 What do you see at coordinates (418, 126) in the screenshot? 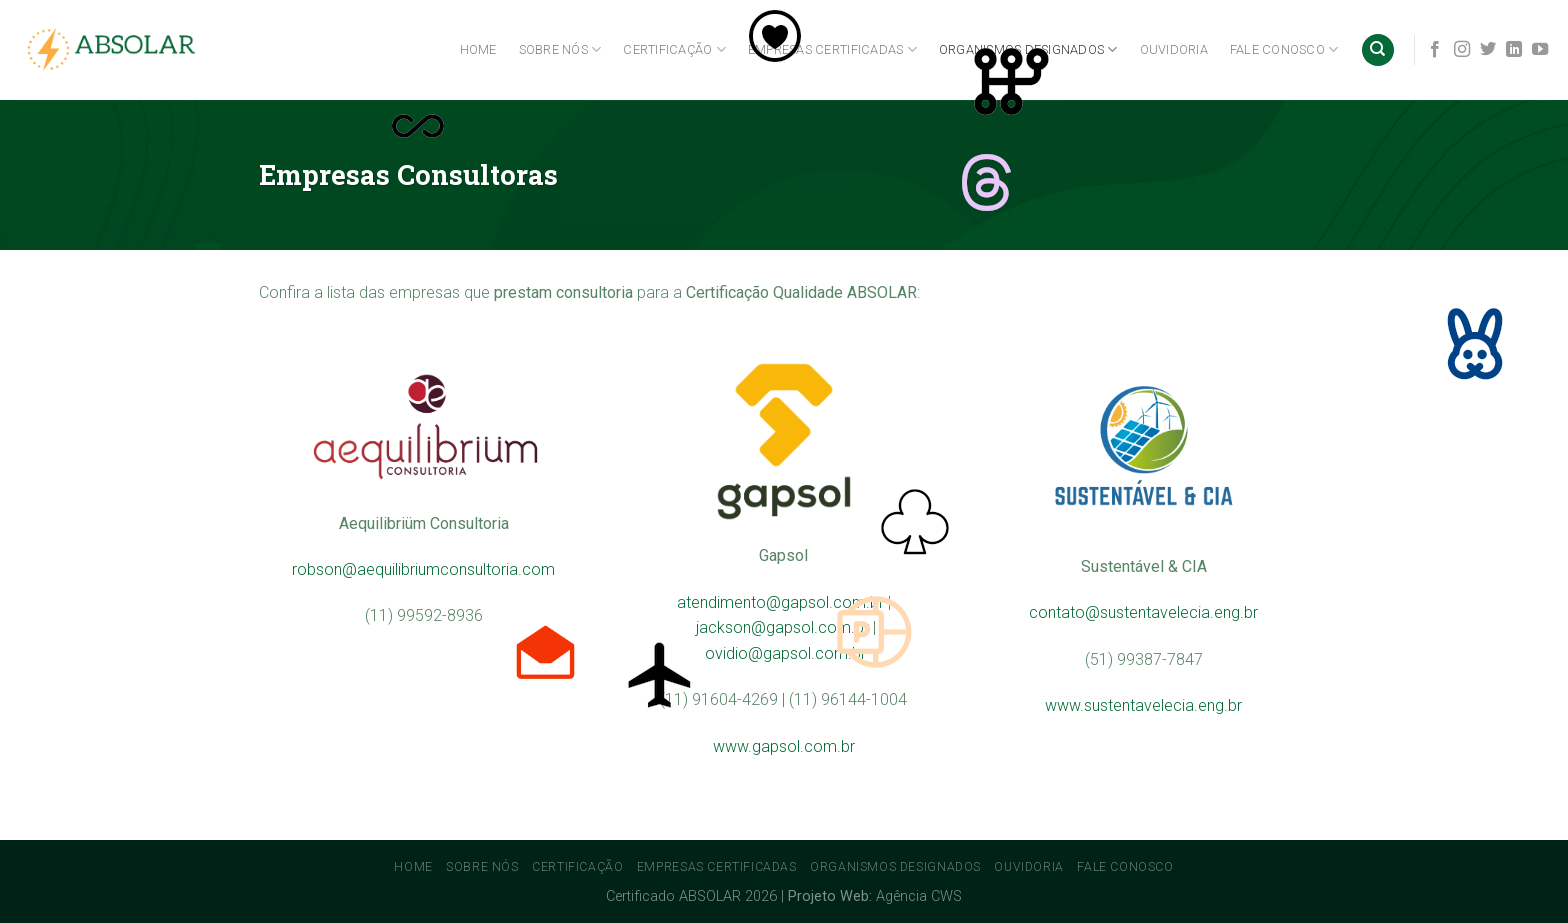
I see `indicates unlimited or infinite capacity` at bounding box center [418, 126].